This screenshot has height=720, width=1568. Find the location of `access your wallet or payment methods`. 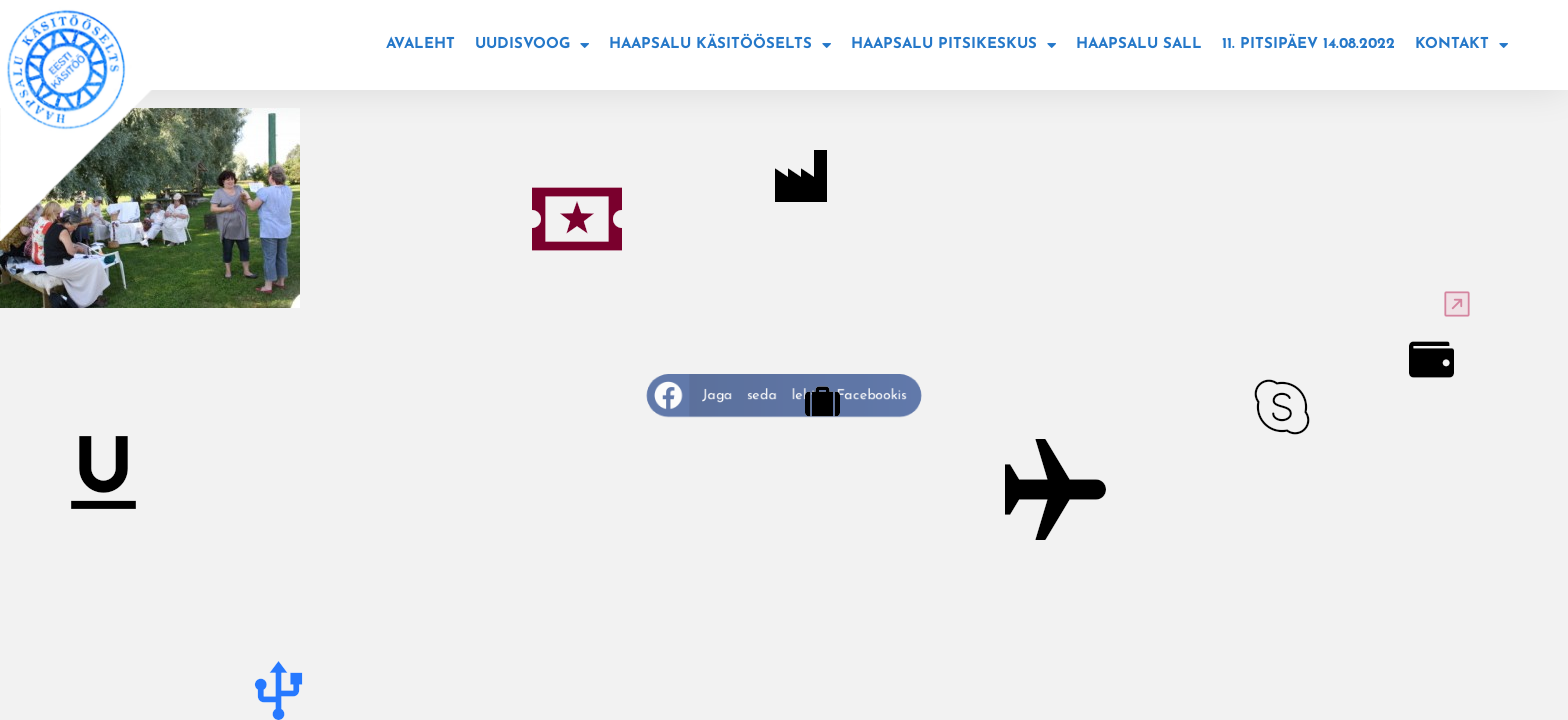

access your wallet or payment methods is located at coordinates (1431, 359).